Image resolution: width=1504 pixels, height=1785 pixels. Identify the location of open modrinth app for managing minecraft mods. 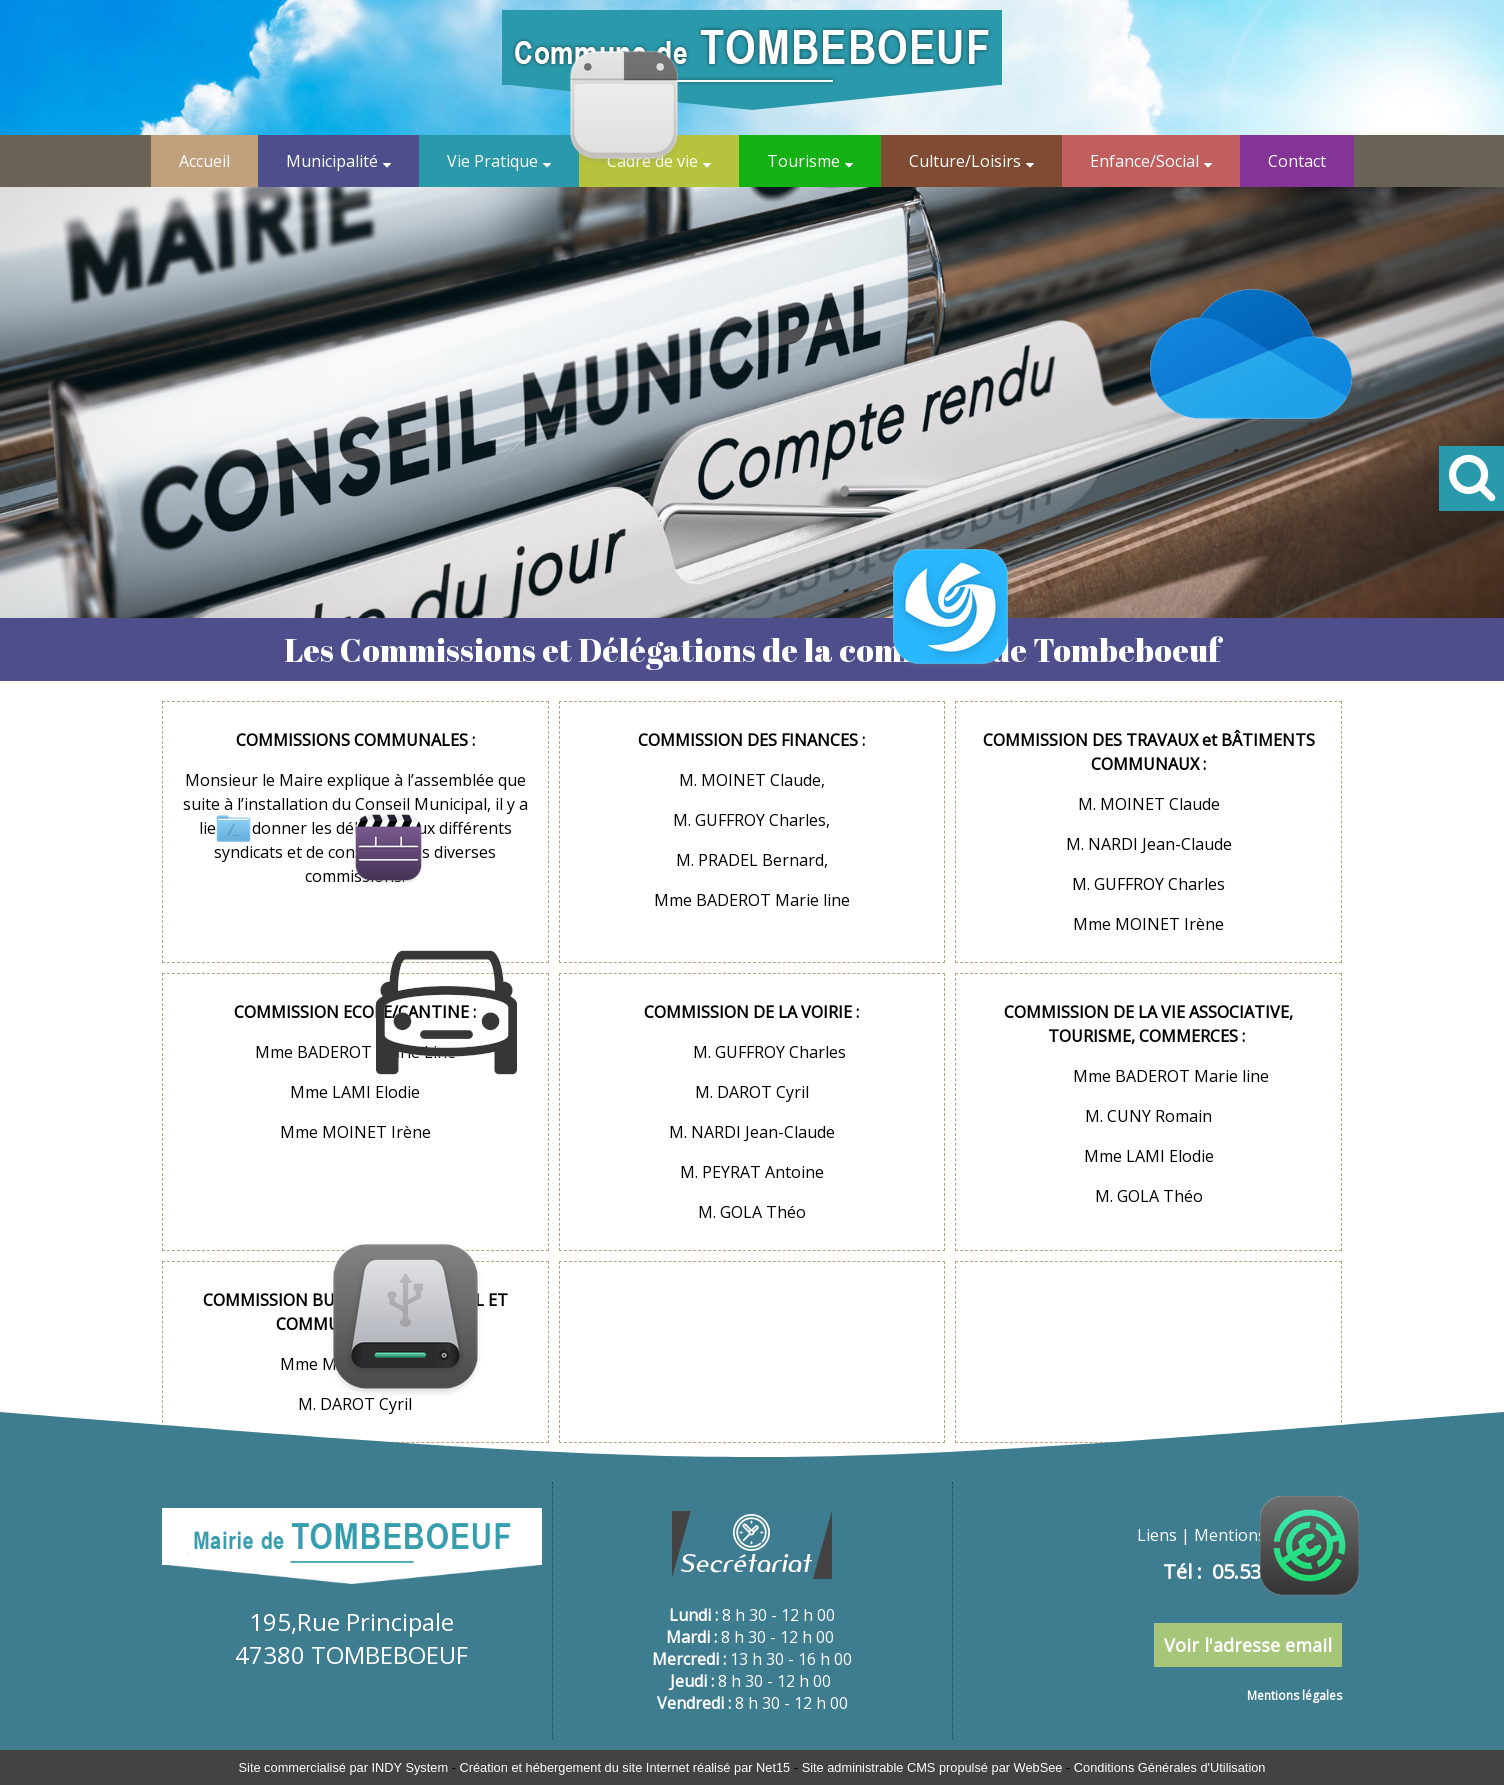
(1309, 1545).